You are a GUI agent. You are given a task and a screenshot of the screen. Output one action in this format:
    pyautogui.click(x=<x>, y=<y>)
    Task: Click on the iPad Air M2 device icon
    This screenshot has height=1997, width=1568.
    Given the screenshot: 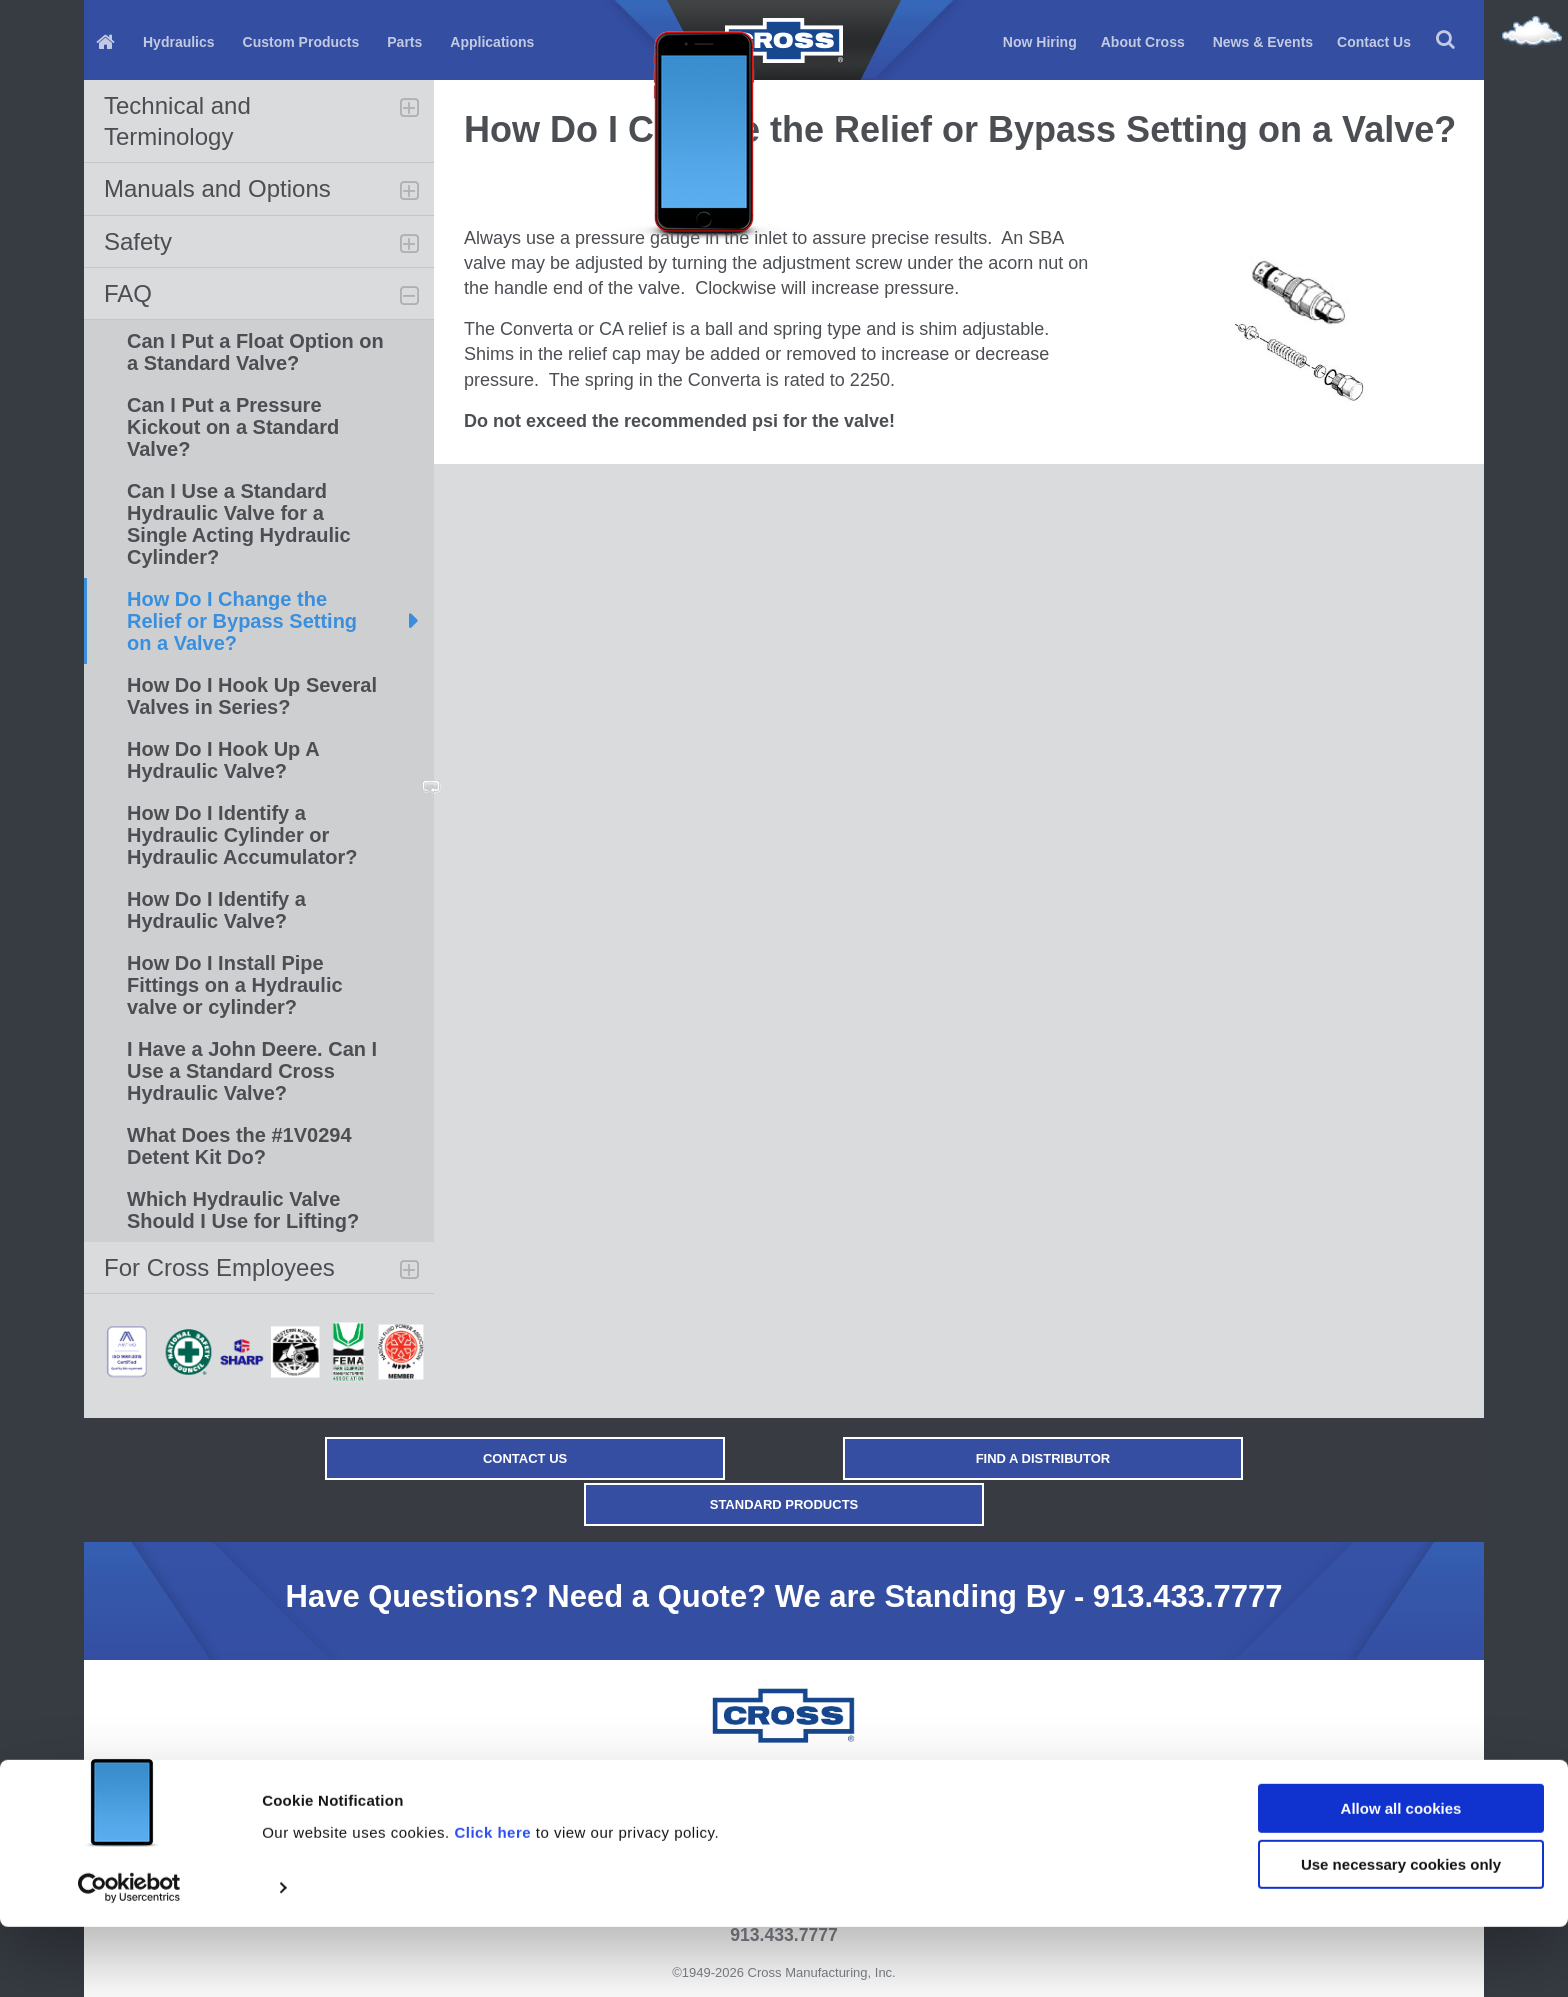 What is the action you would take?
    pyautogui.click(x=122, y=1803)
    